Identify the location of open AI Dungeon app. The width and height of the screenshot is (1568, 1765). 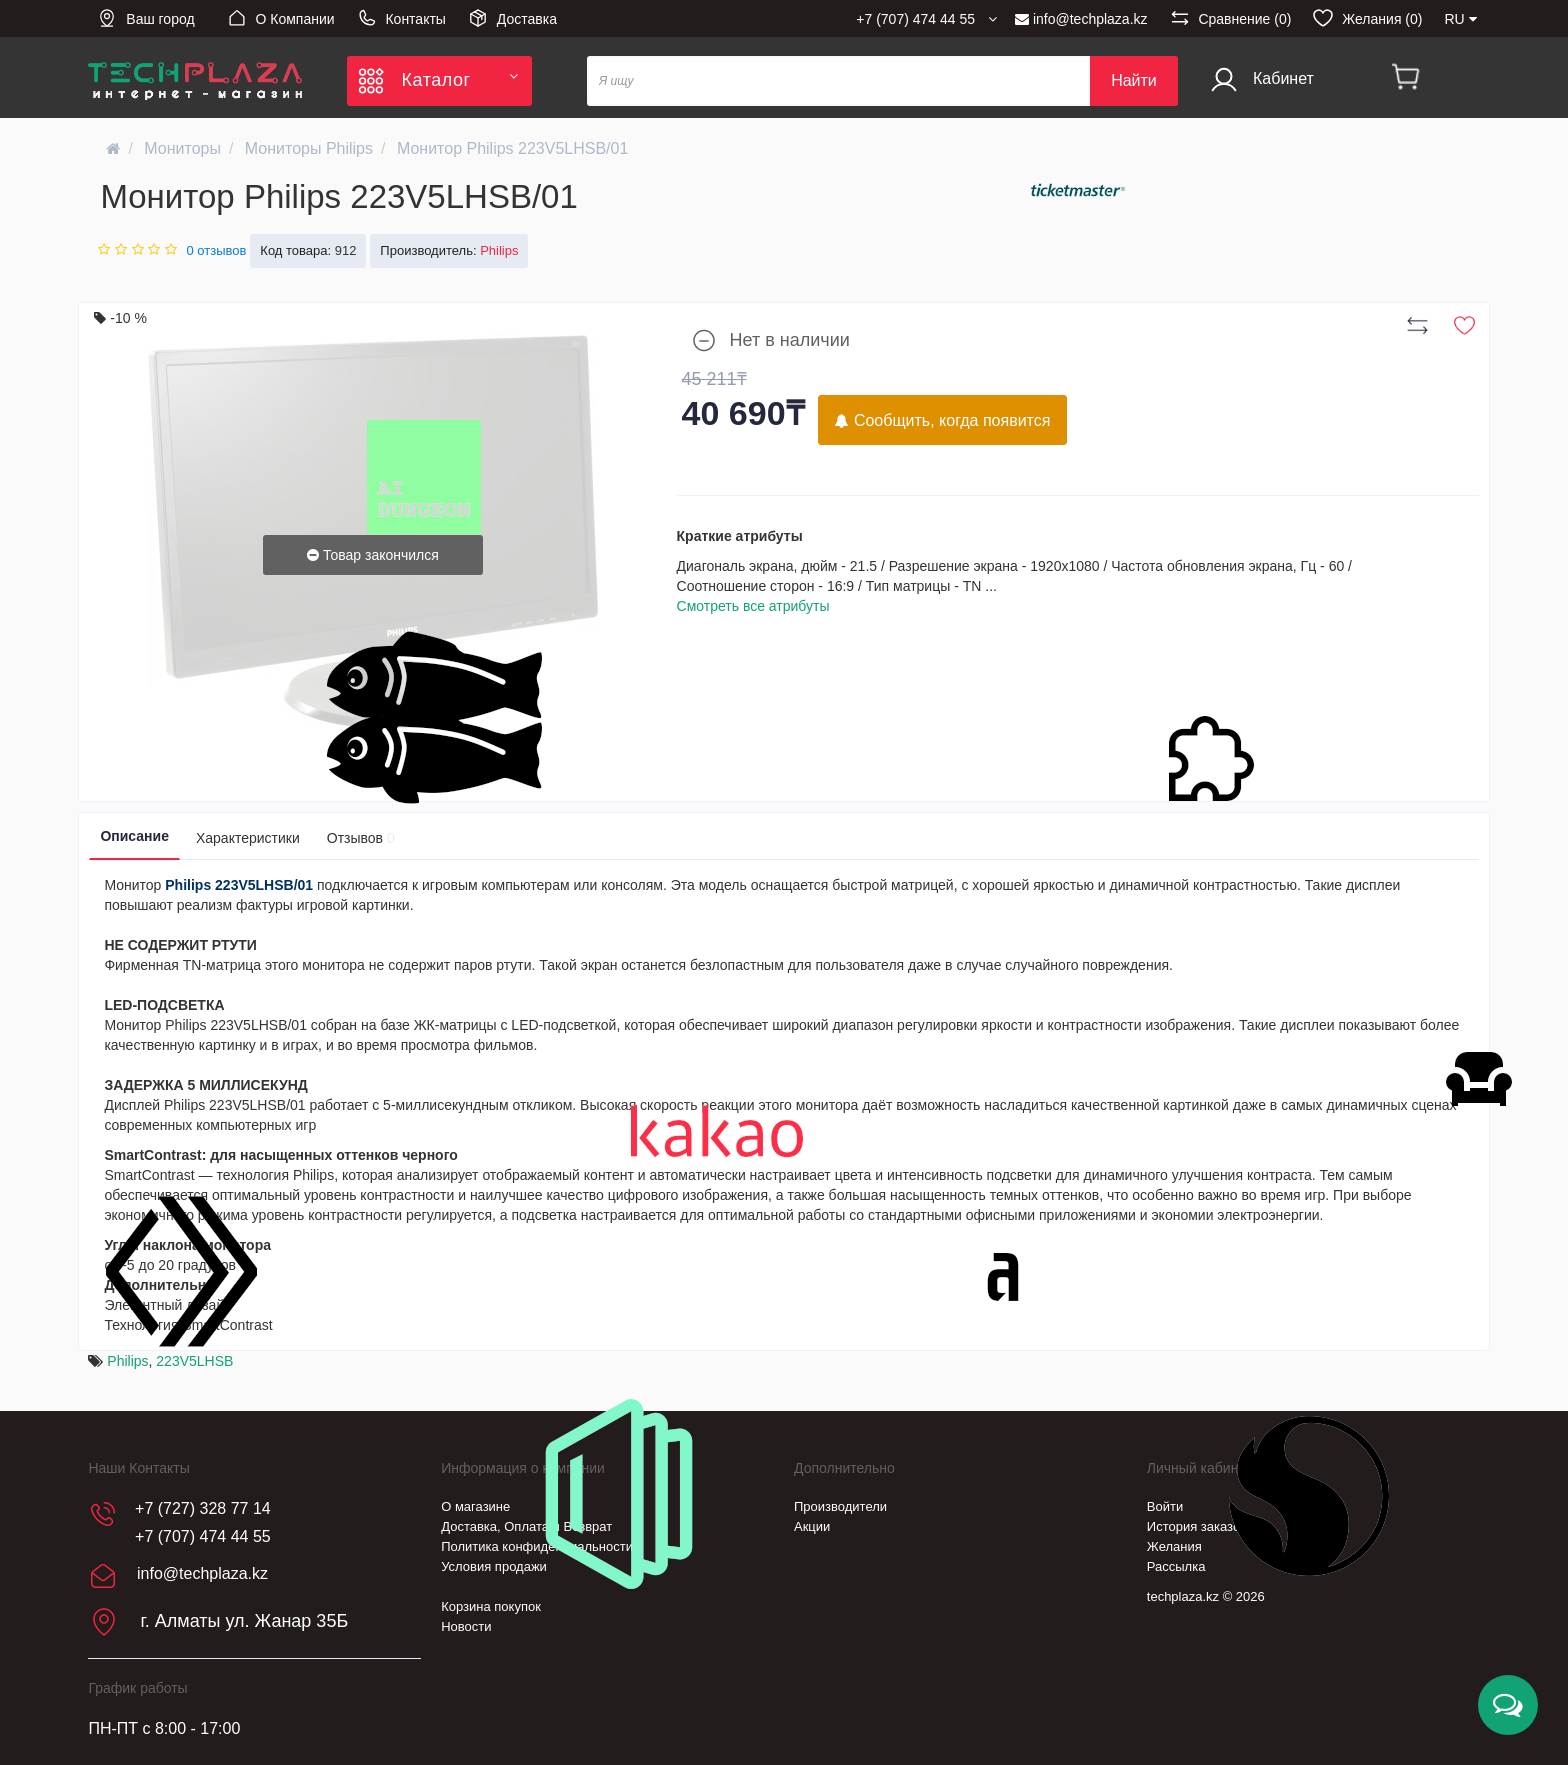
(424, 477).